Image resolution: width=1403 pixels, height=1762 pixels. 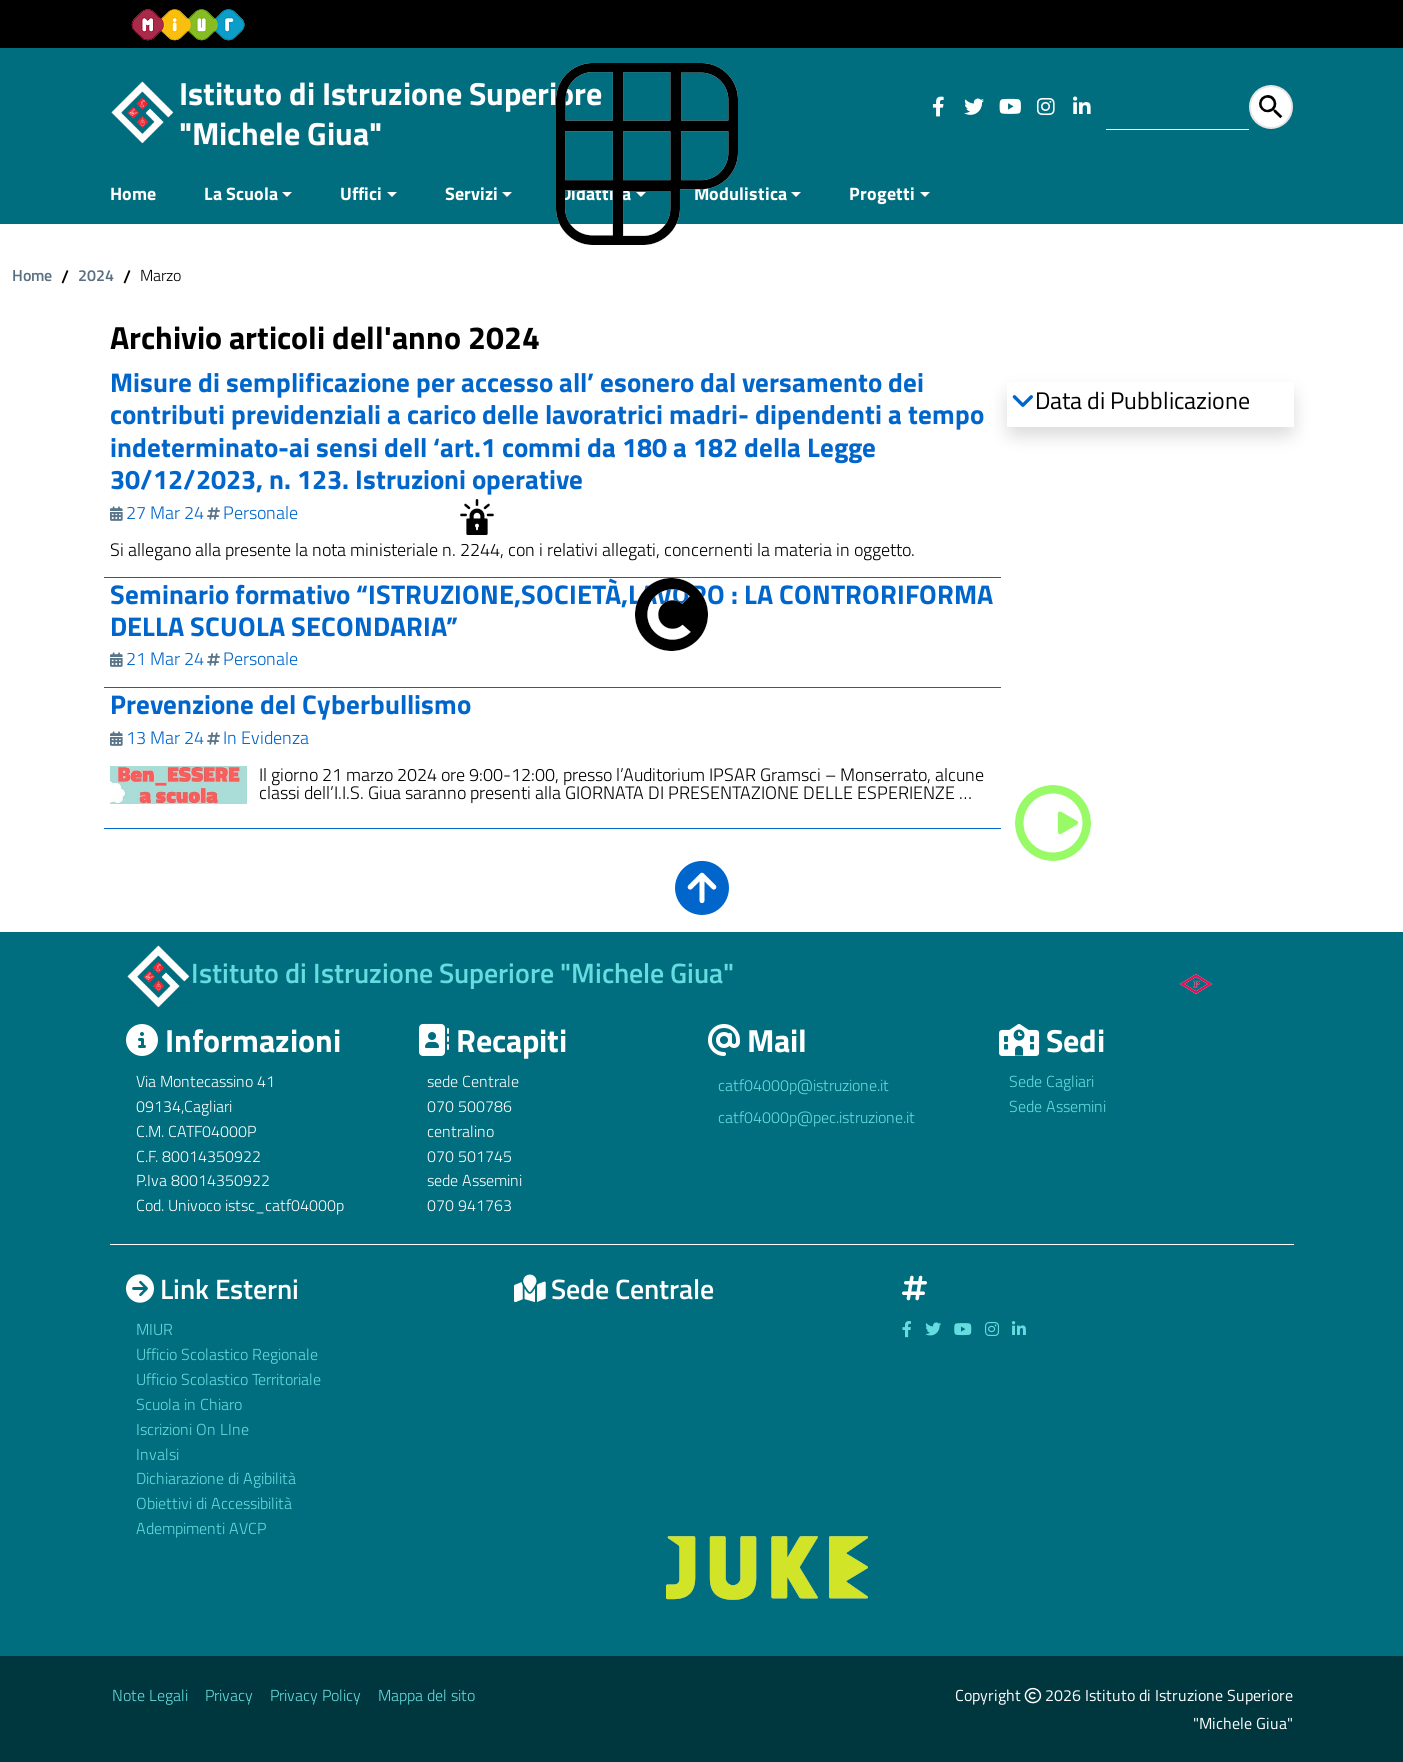 What do you see at coordinates (477, 517) in the screenshot?
I see `let's encrypt logo - indicates SSL/TLS certificate provider` at bounding box center [477, 517].